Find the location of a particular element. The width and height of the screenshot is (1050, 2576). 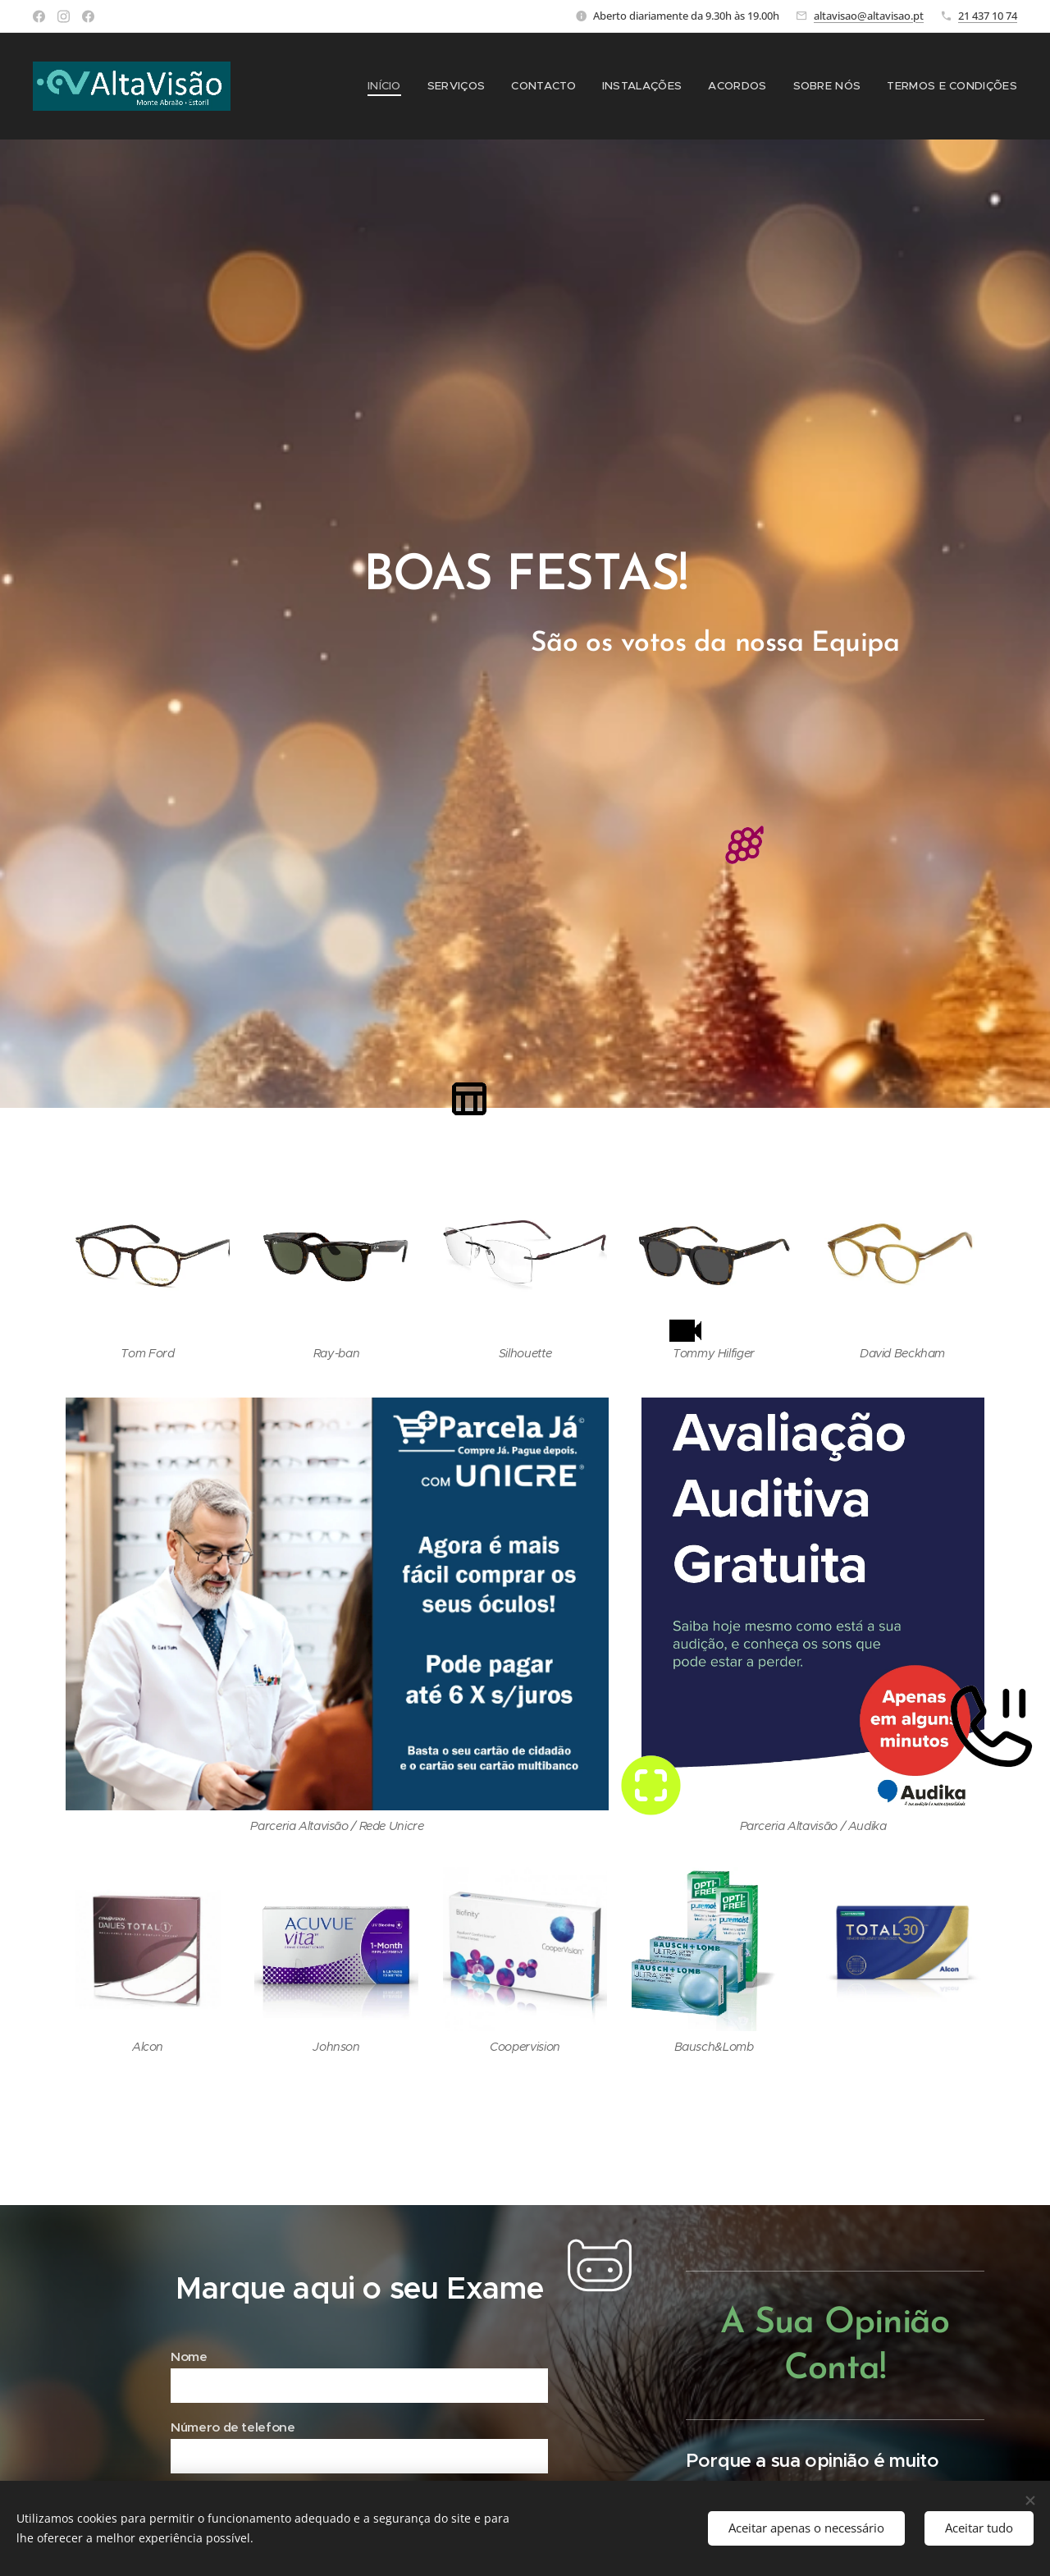

indicates grape or wine-related content is located at coordinates (744, 844).